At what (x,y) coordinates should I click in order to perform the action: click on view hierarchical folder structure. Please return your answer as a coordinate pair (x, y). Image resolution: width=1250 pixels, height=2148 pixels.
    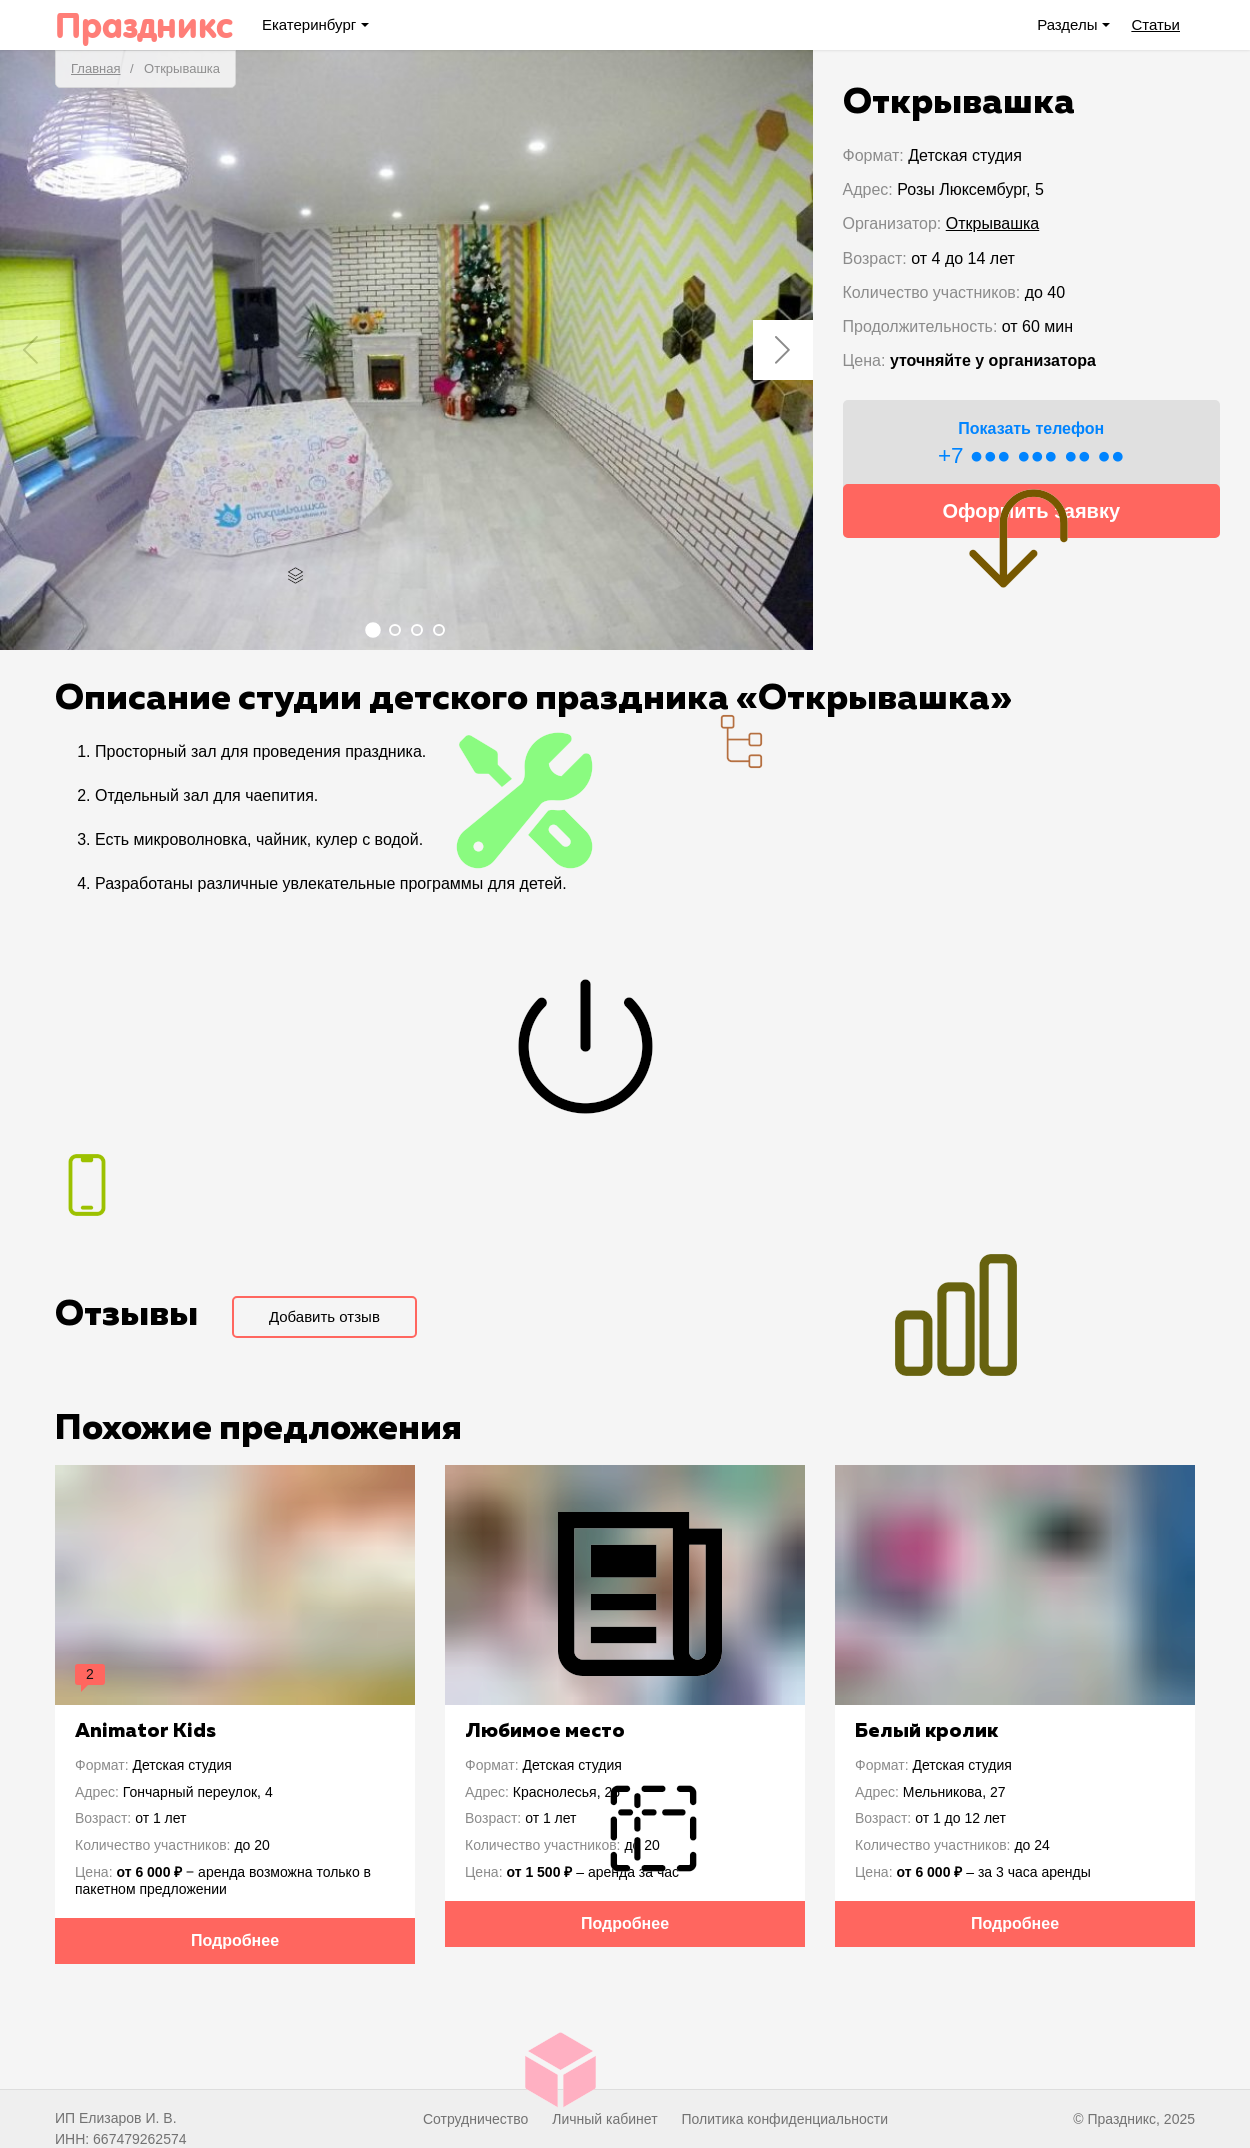
    Looking at the image, I should click on (739, 741).